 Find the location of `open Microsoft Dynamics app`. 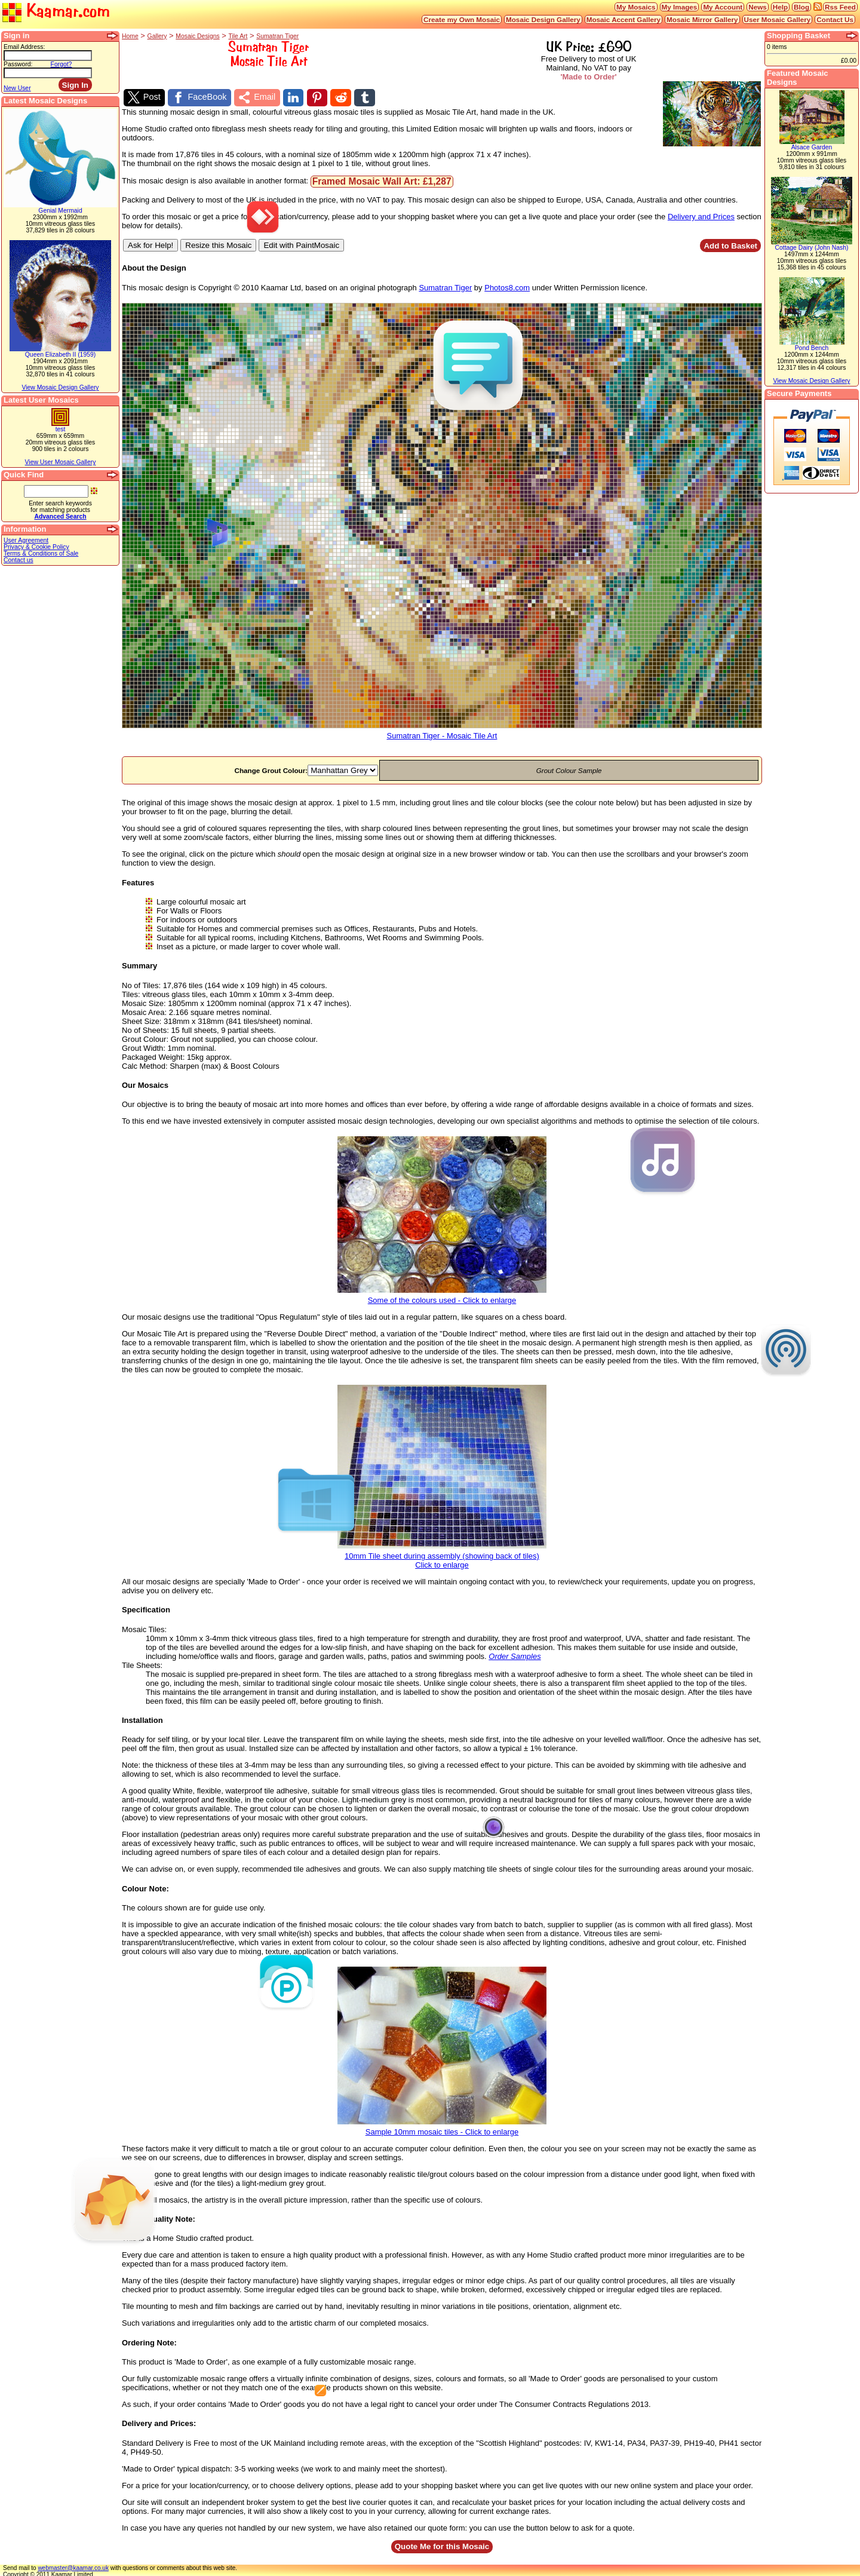

open Microsoft Dynamics app is located at coordinates (217, 532).